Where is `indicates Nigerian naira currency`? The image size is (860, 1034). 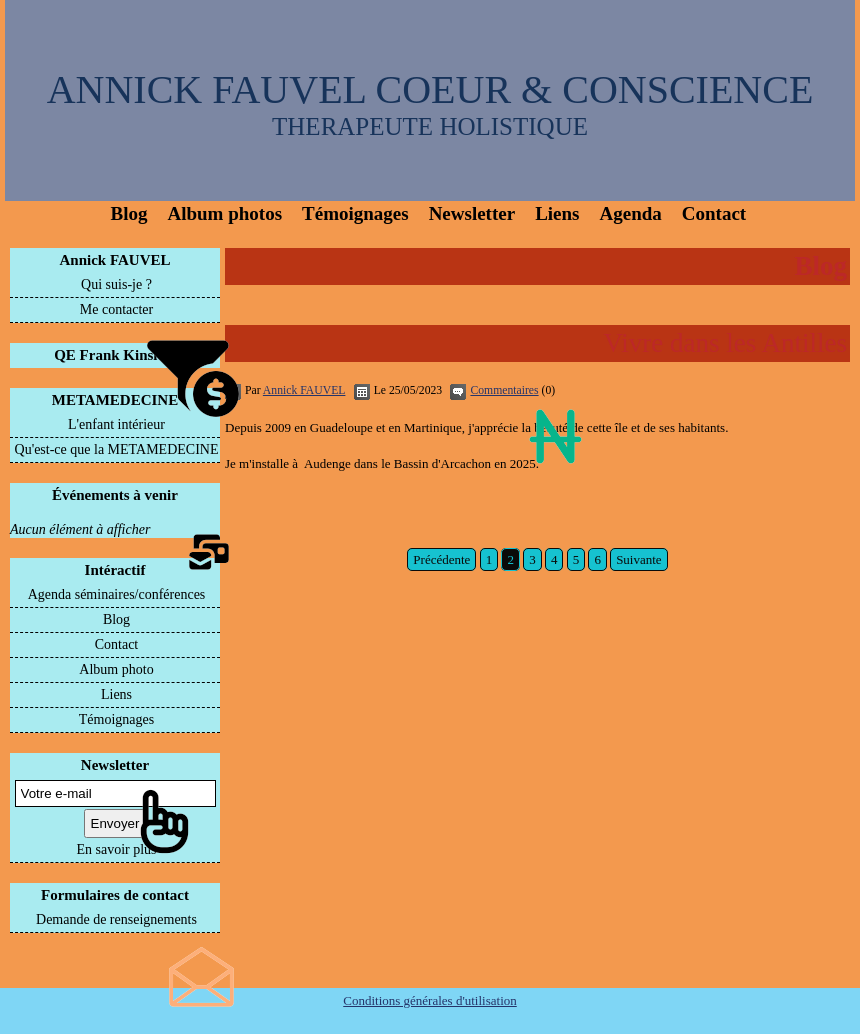
indicates Nigerian naira currency is located at coordinates (555, 436).